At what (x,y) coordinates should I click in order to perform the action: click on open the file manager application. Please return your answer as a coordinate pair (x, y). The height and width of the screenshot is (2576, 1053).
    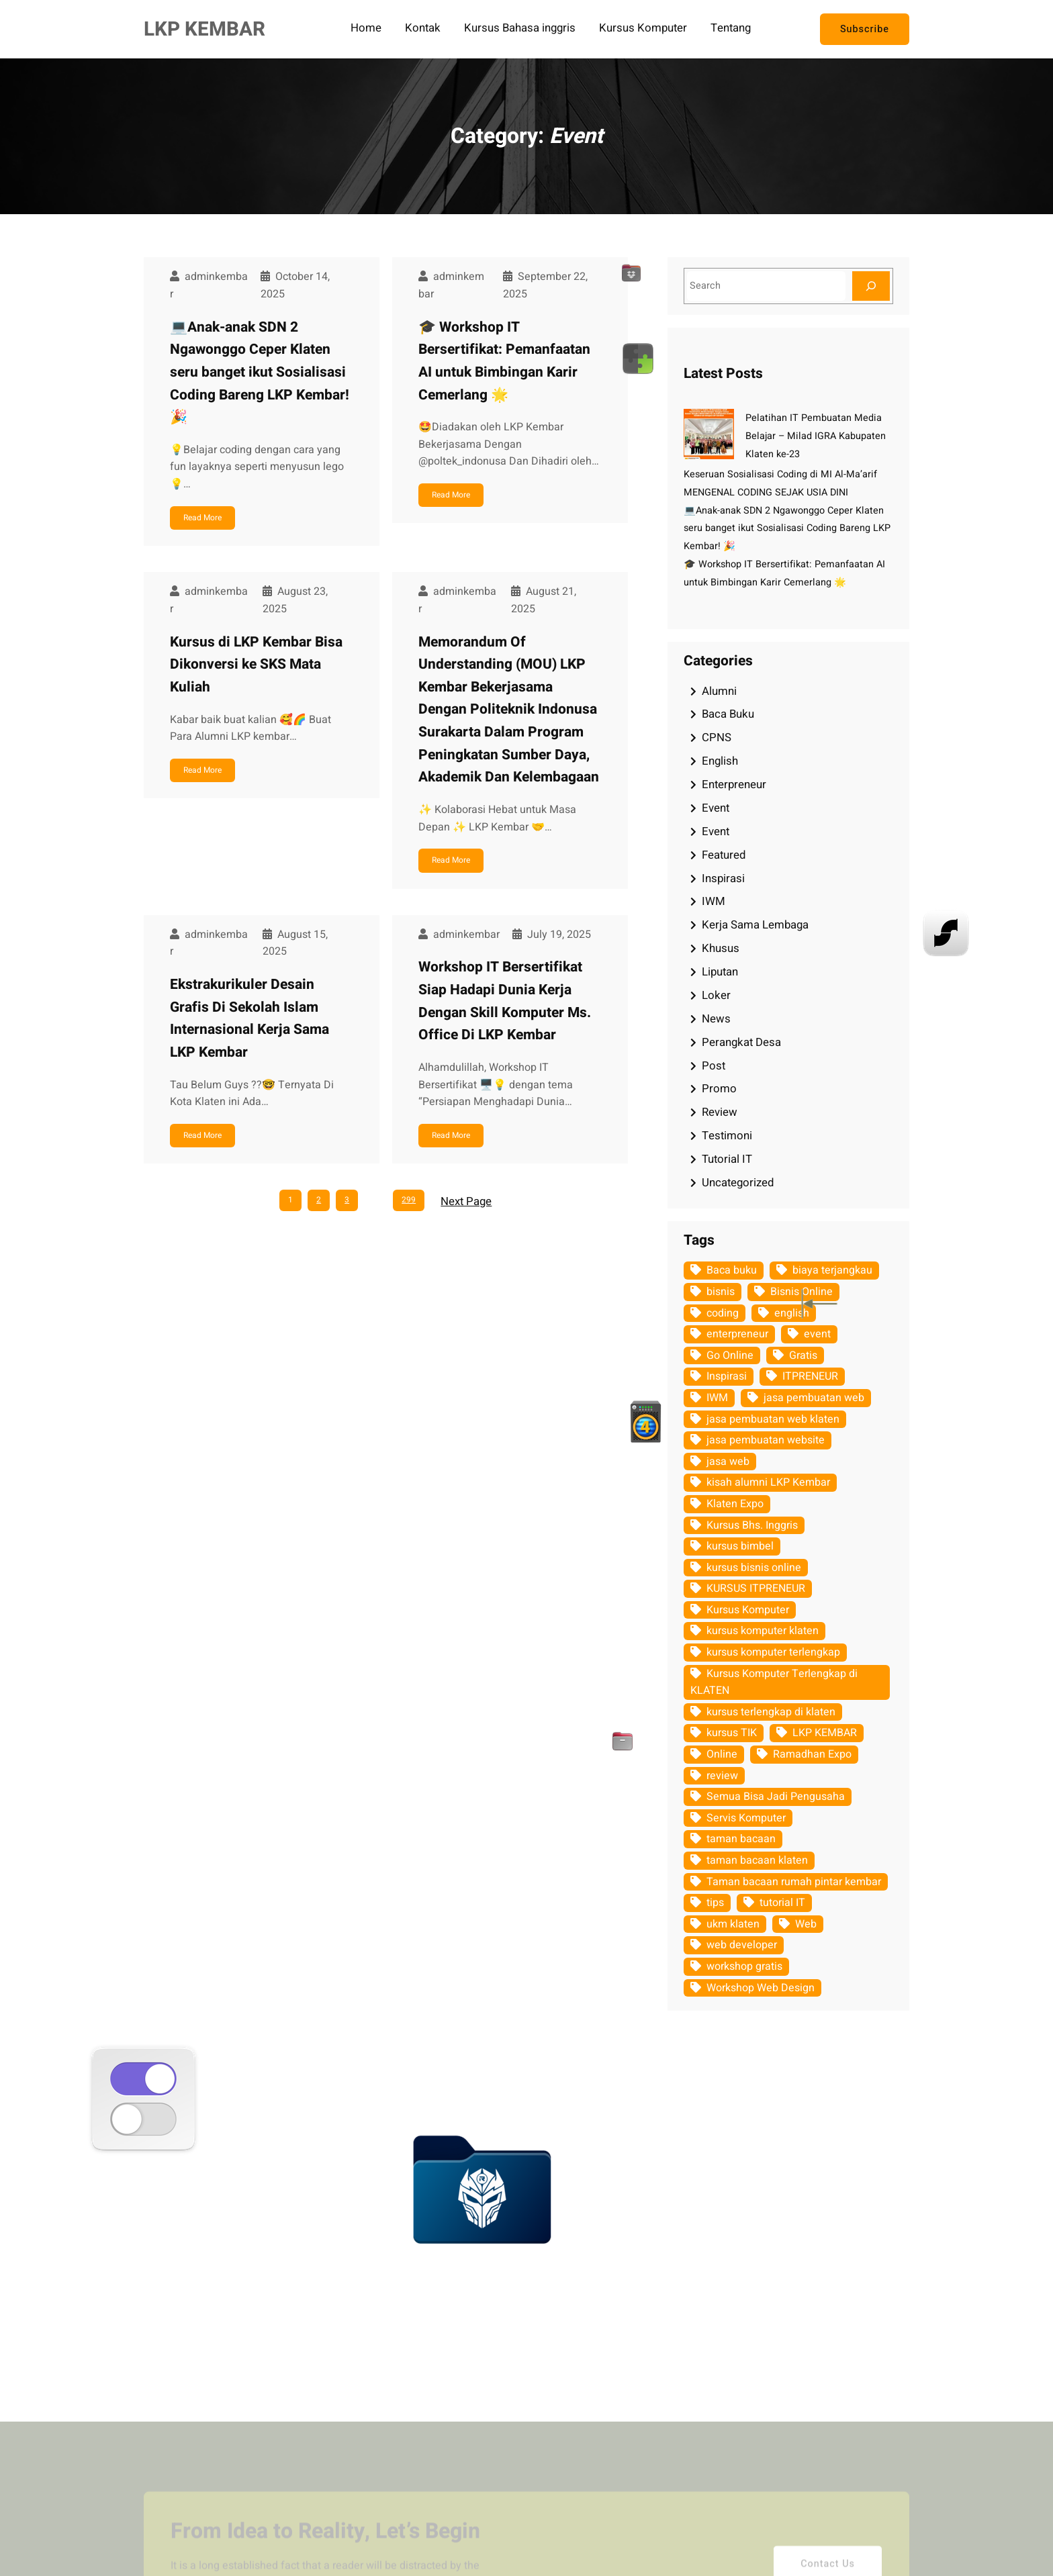
    Looking at the image, I should click on (623, 1741).